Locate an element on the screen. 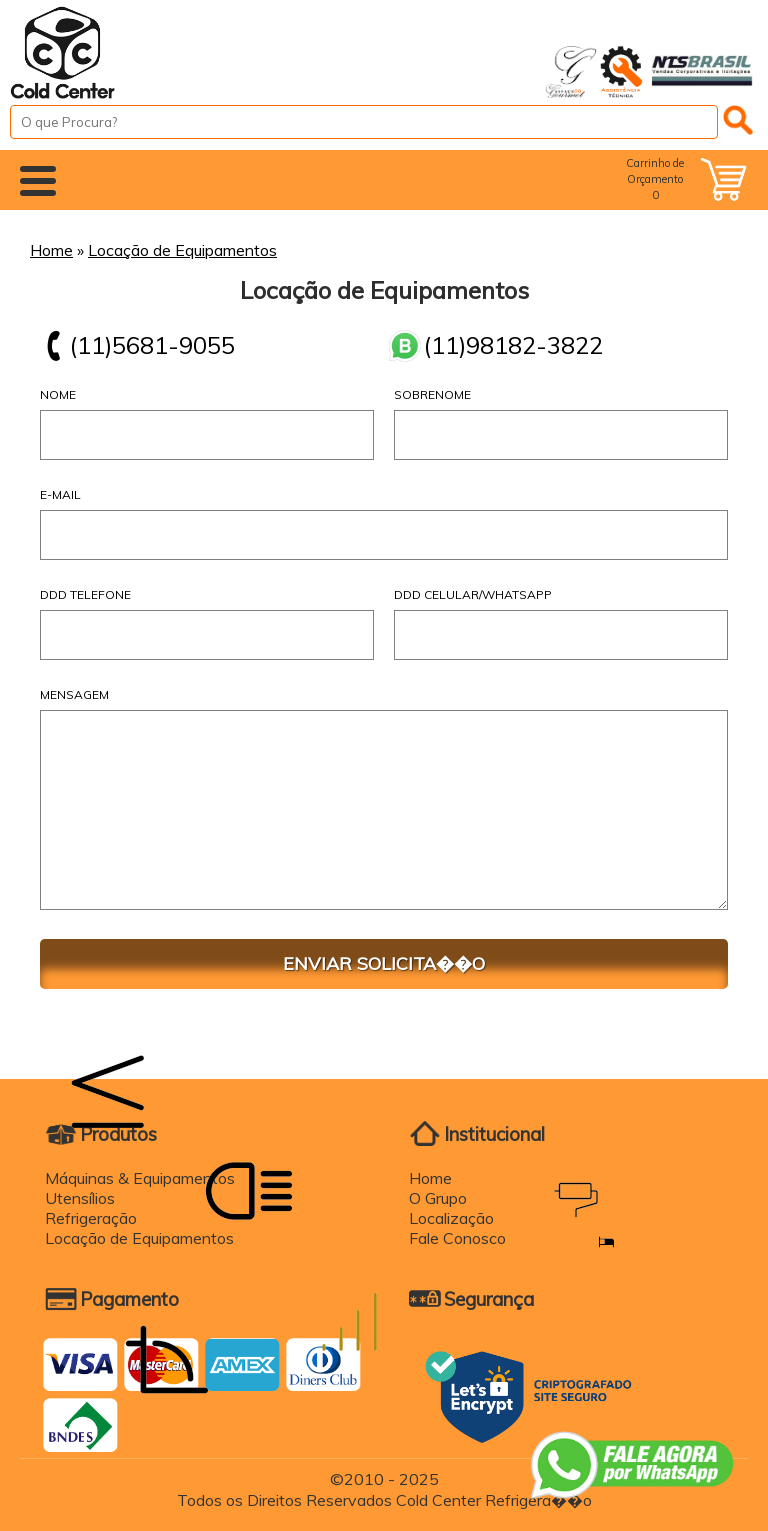 The height and width of the screenshot is (1531, 768). less than or equal to comparison operator is located at coordinates (109, 1093).